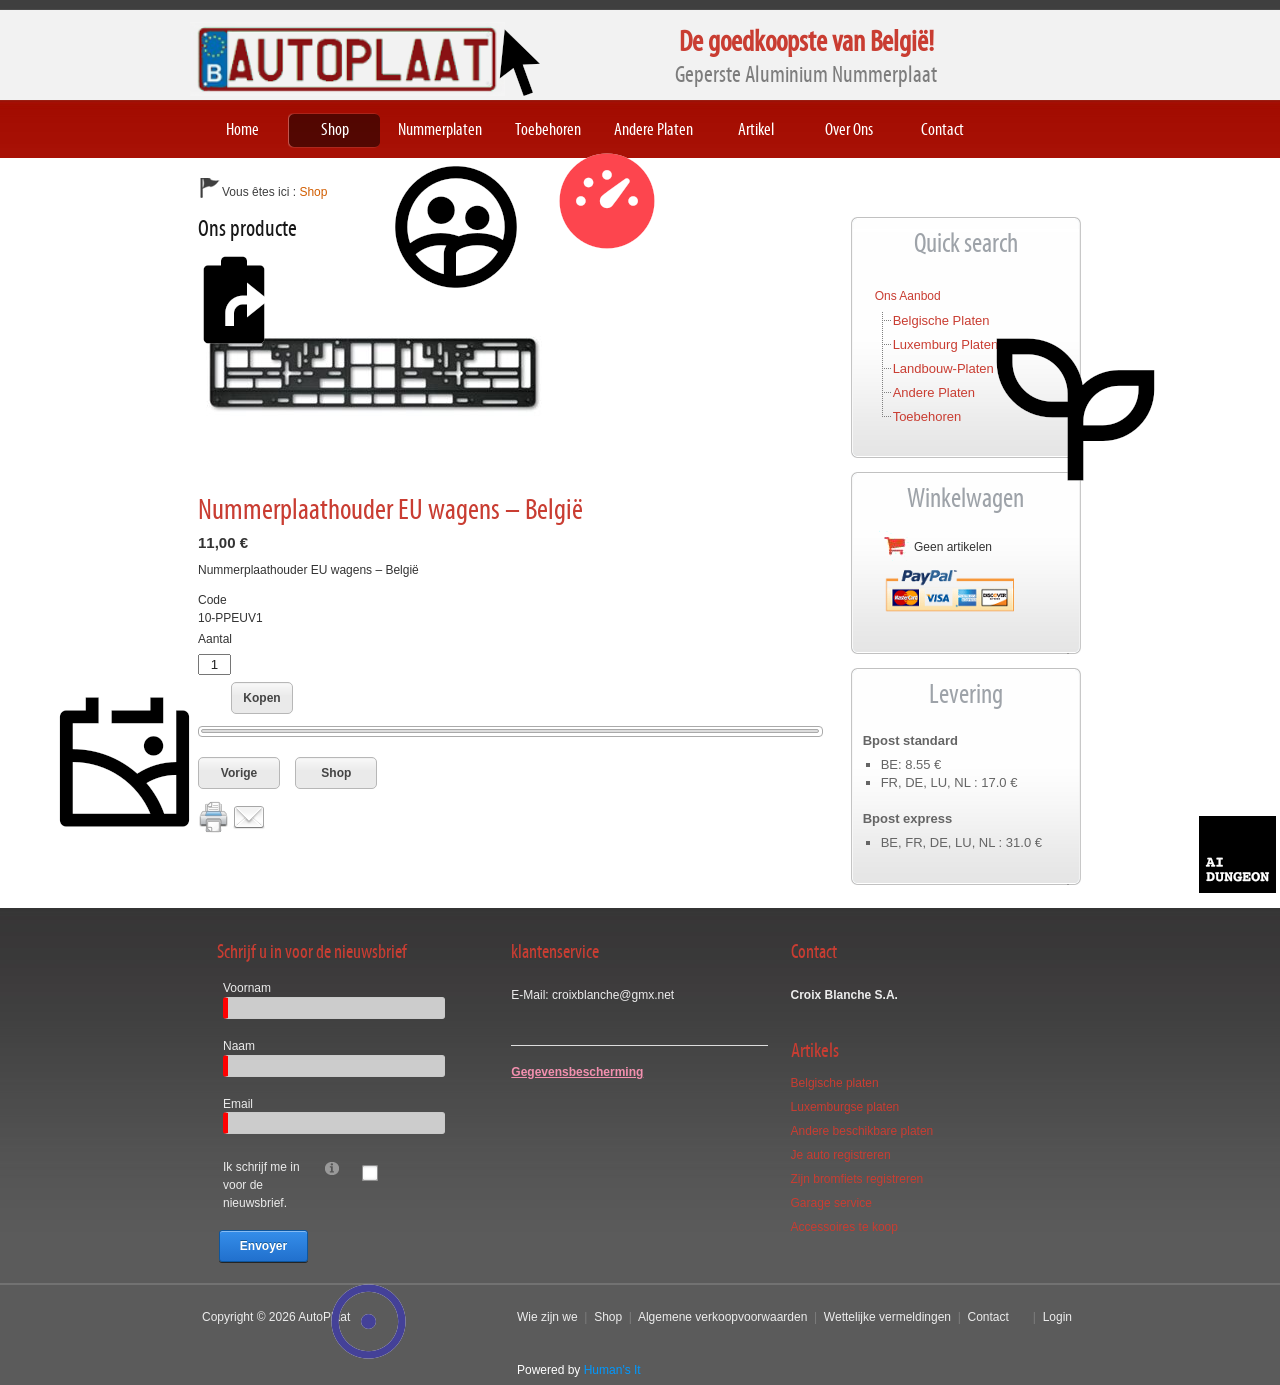 This screenshot has width=1280, height=1385. Describe the element at coordinates (607, 201) in the screenshot. I see `open dashboard or control panel` at that location.